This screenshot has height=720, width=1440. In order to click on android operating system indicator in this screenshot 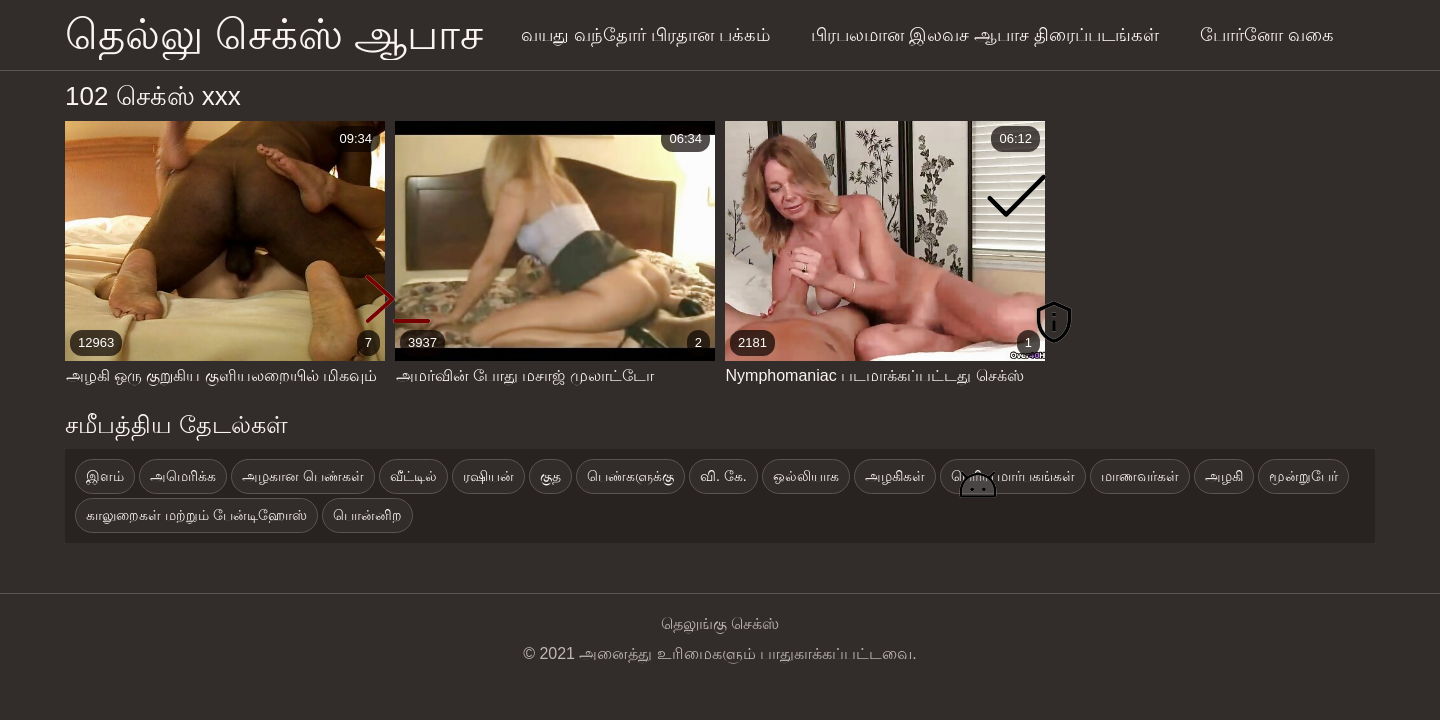, I will do `click(978, 486)`.